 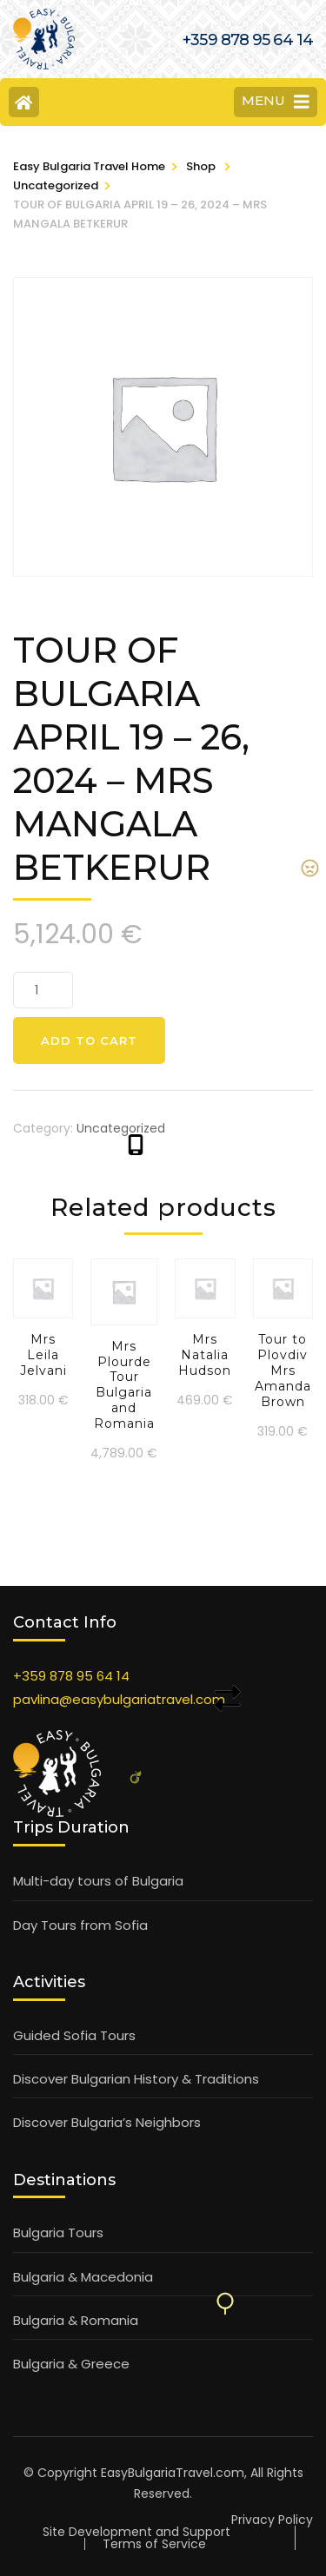 I want to click on swap or exchange items, so click(x=227, y=1698).